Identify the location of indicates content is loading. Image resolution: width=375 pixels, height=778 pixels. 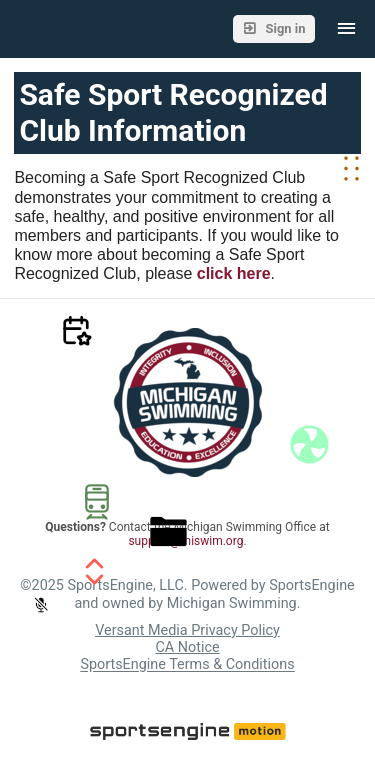
(309, 444).